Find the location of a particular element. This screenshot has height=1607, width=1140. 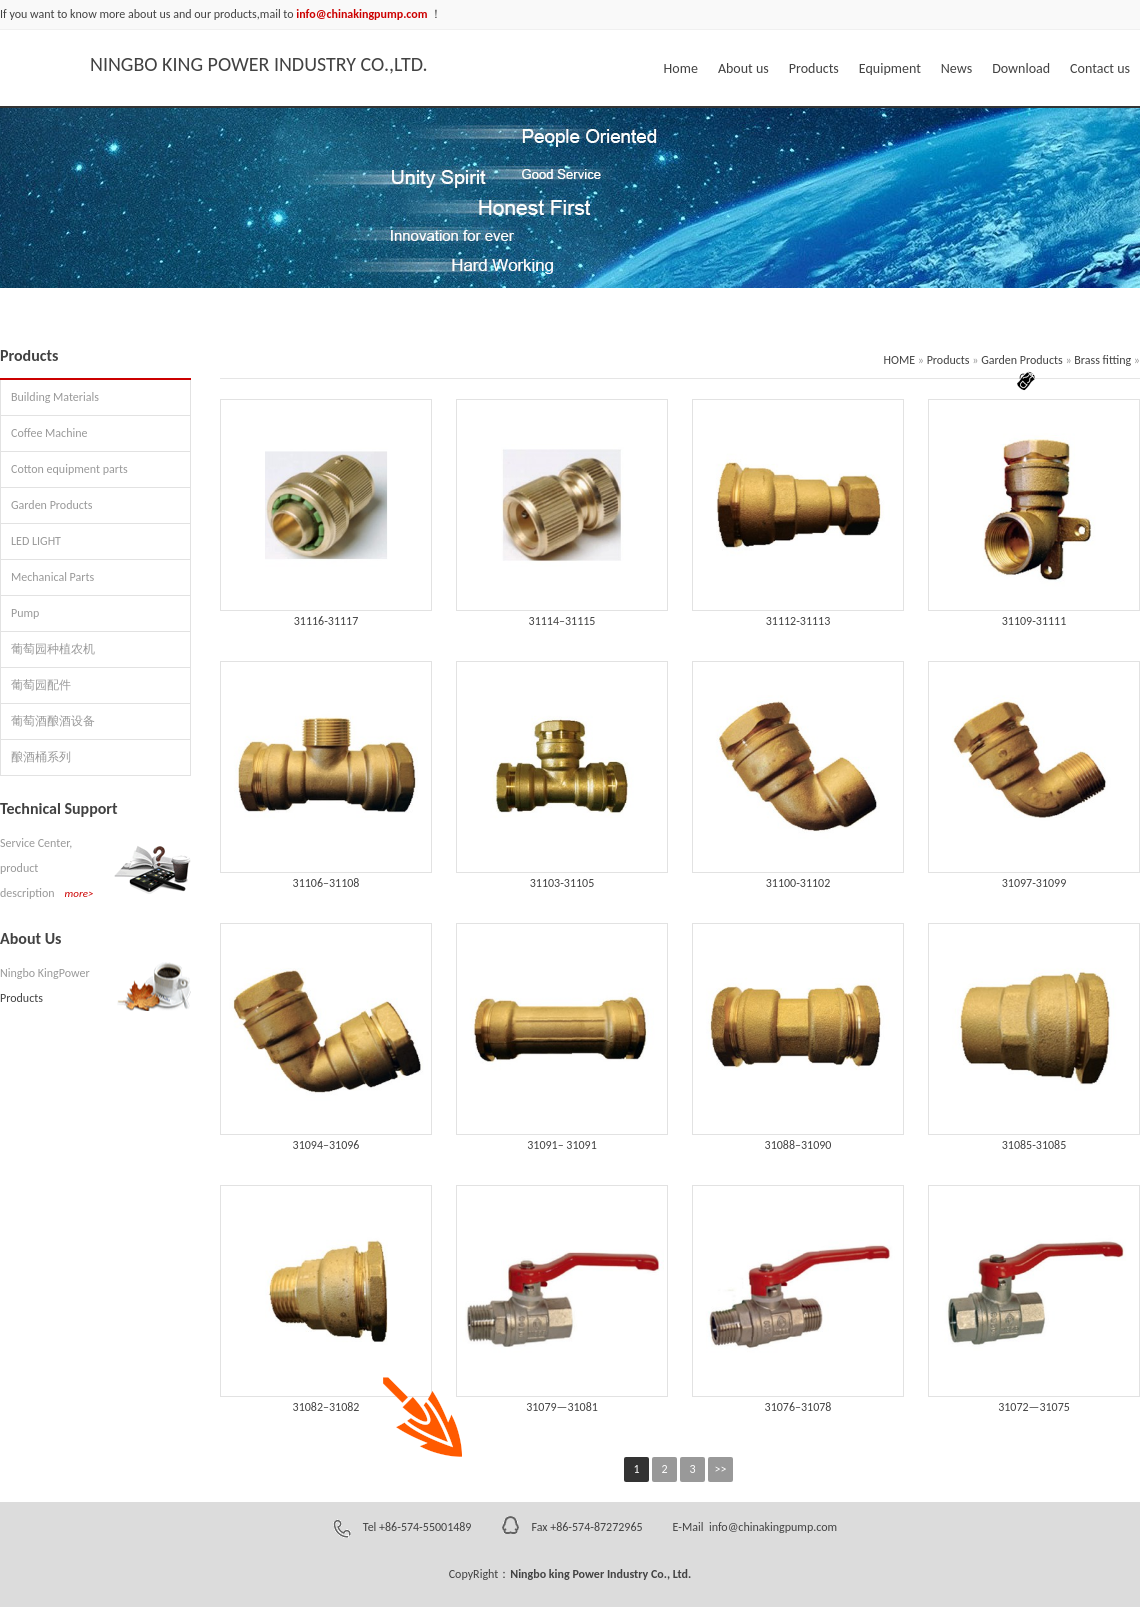

access your inventory or stored items is located at coordinates (1026, 381).